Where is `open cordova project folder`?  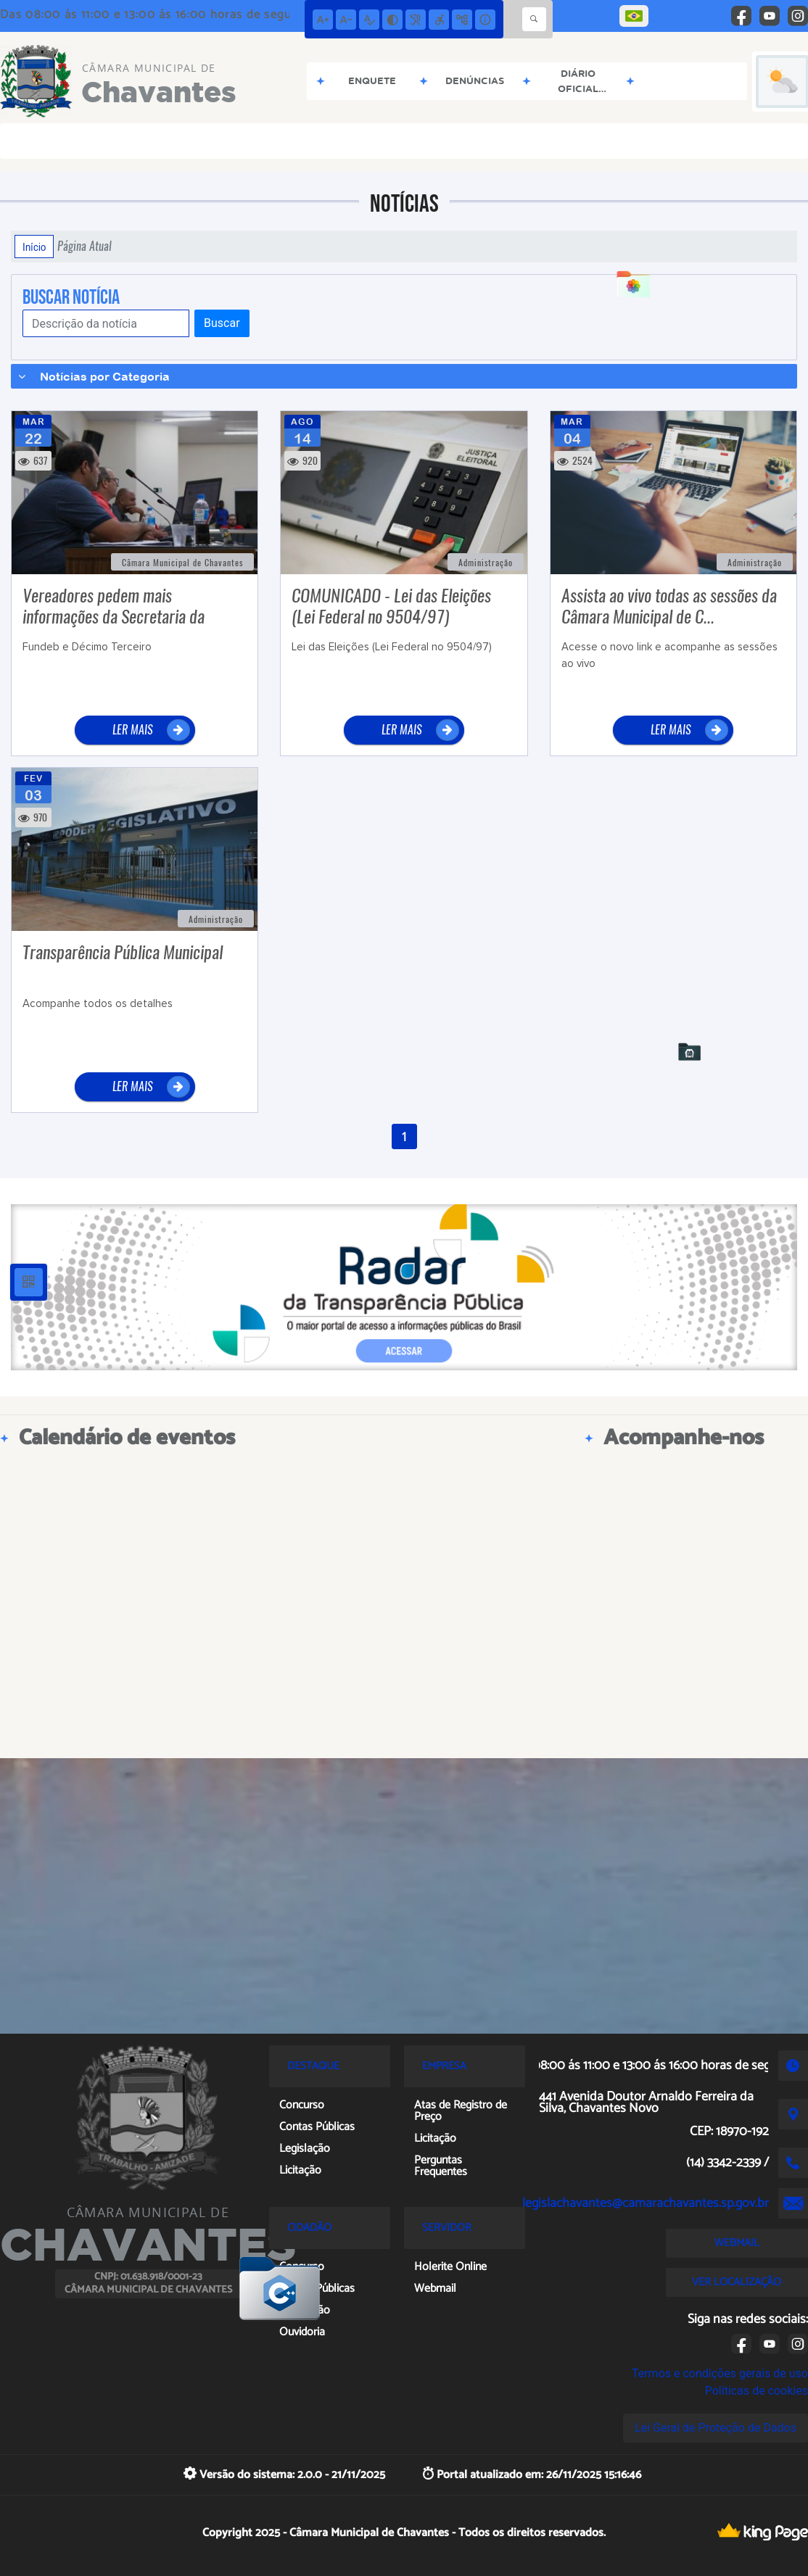
open cordova project folder is located at coordinates (689, 1052).